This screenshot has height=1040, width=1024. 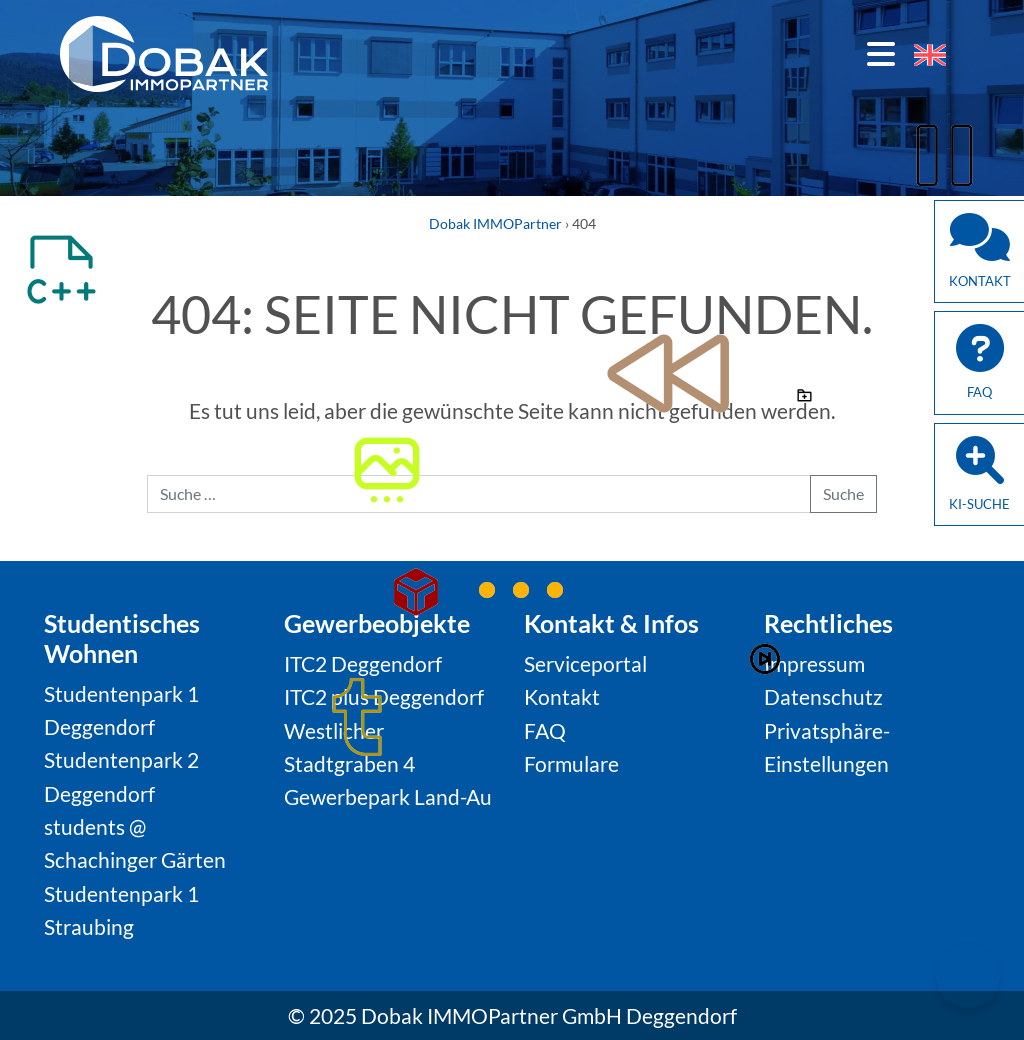 What do you see at coordinates (521, 590) in the screenshot?
I see `open more options menu` at bounding box center [521, 590].